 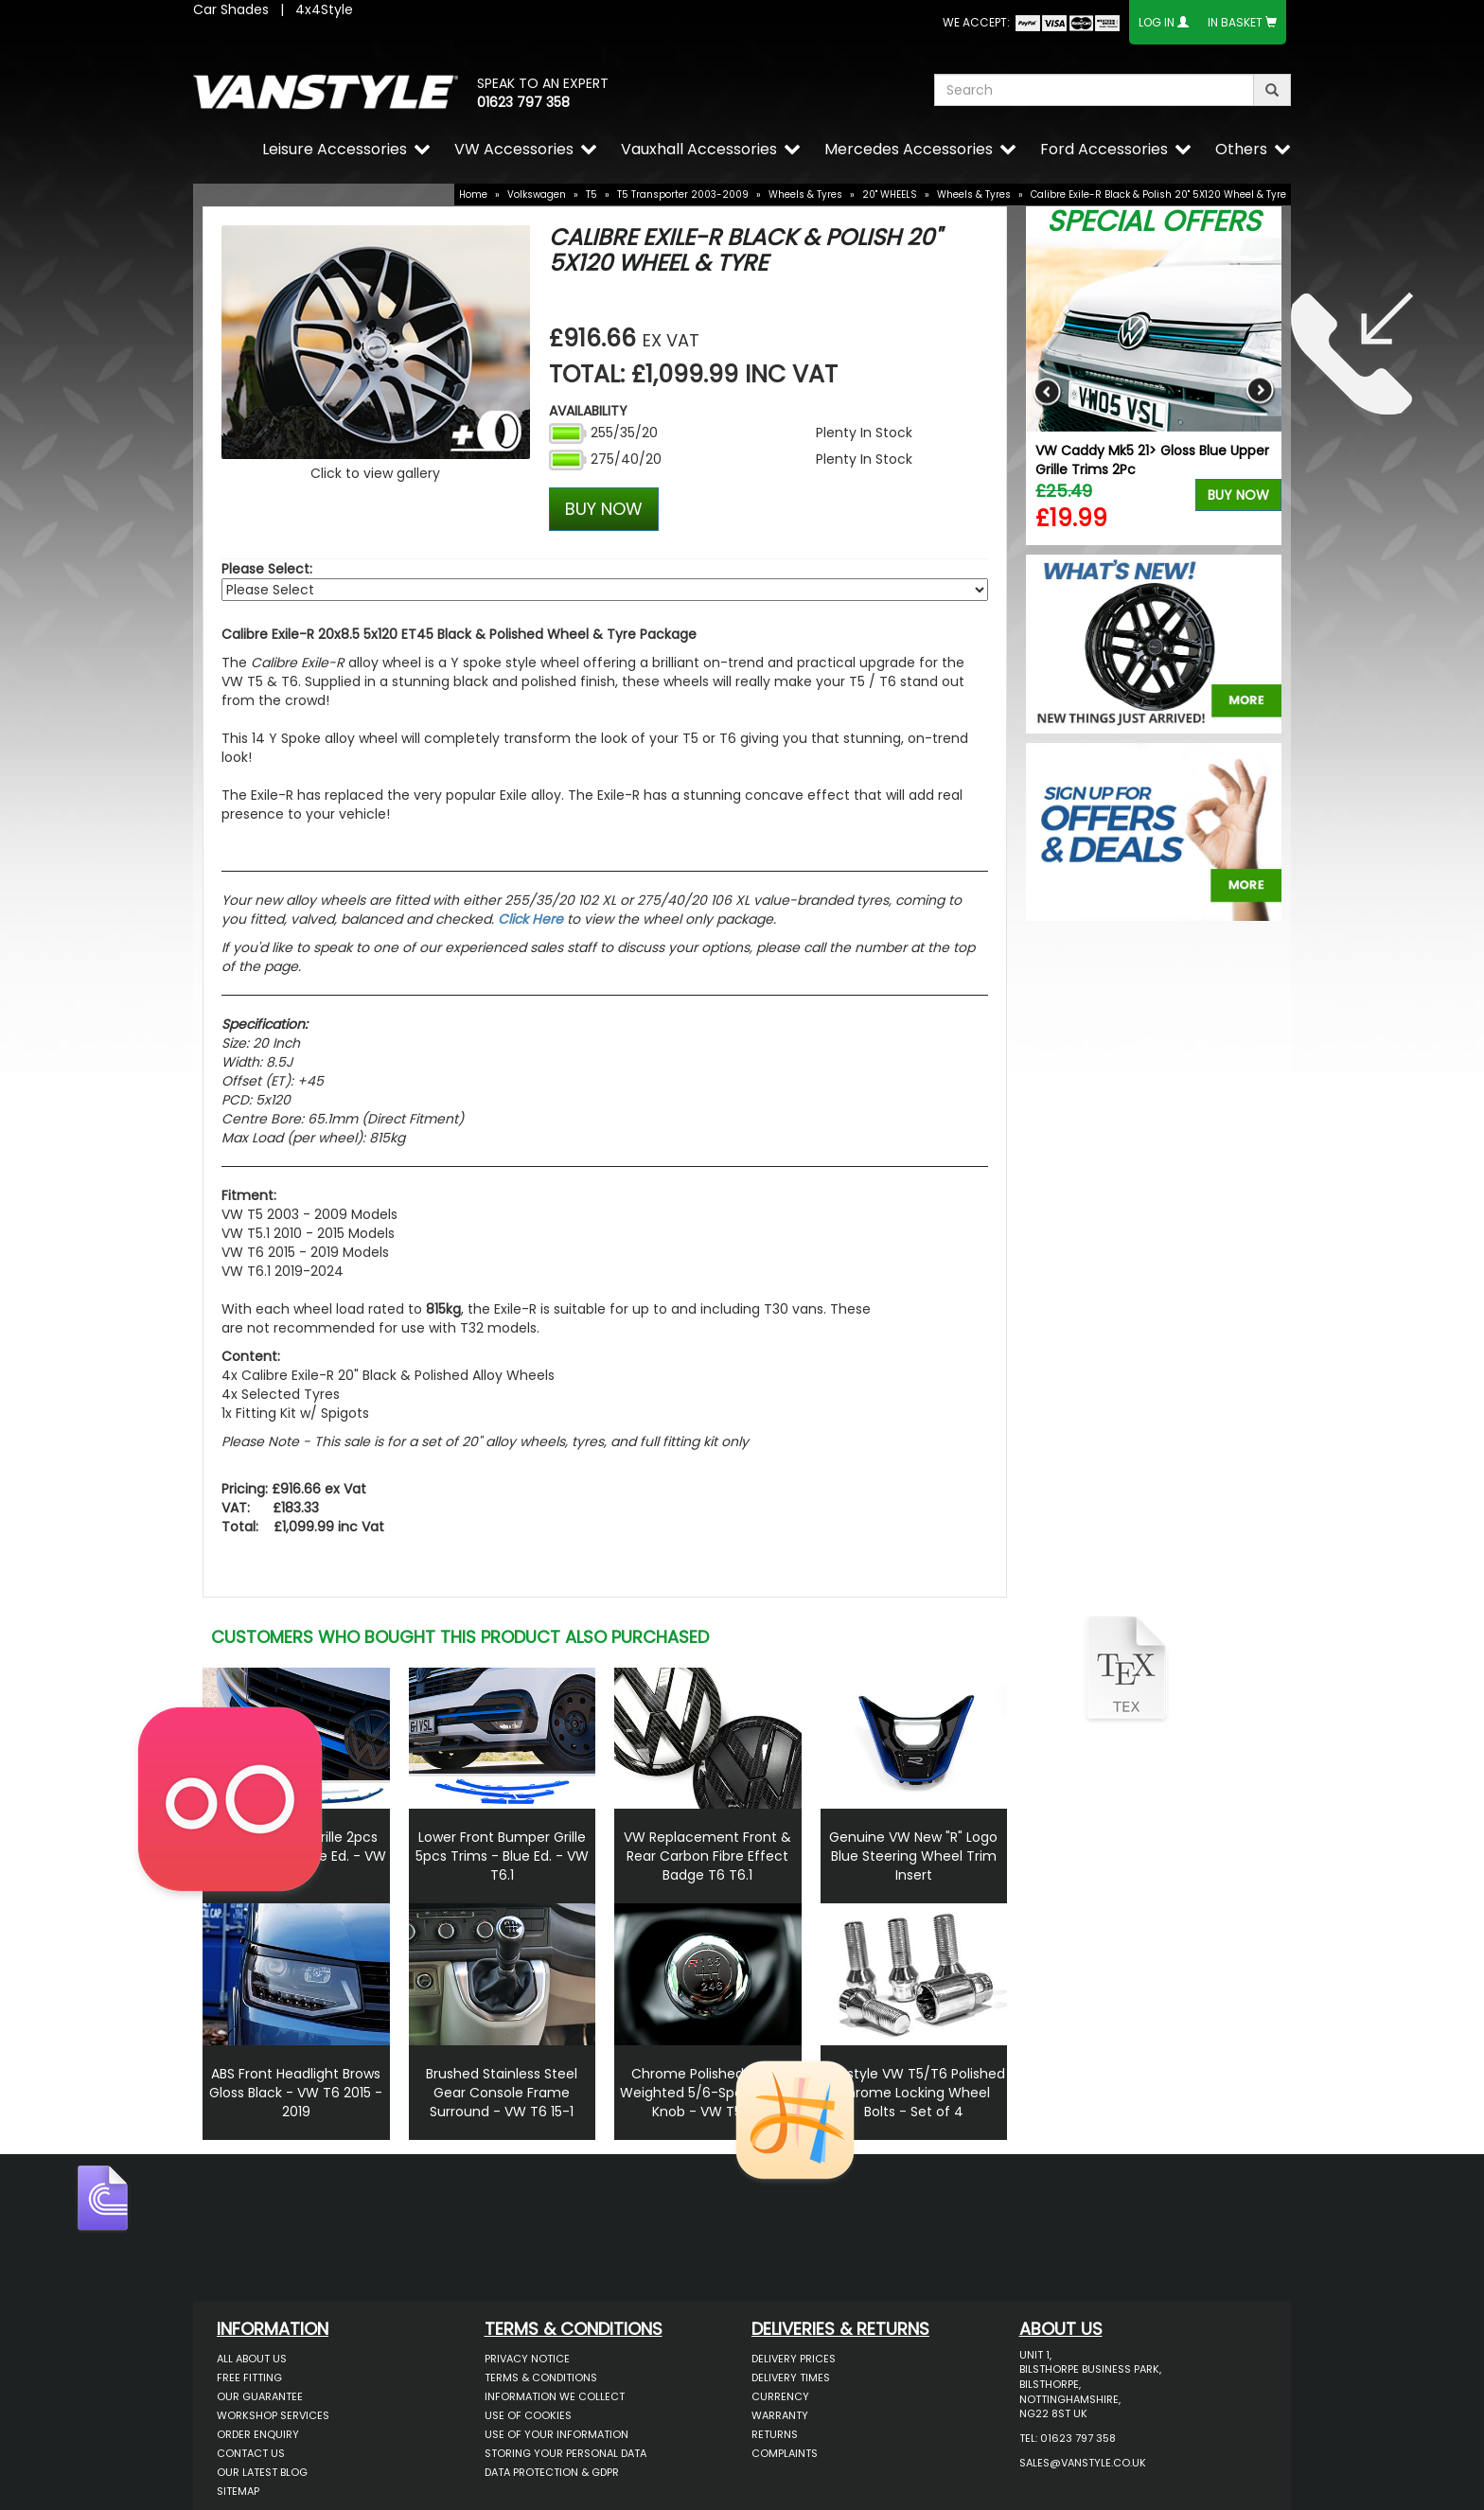 I want to click on open pmim input method app, so click(x=795, y=2120).